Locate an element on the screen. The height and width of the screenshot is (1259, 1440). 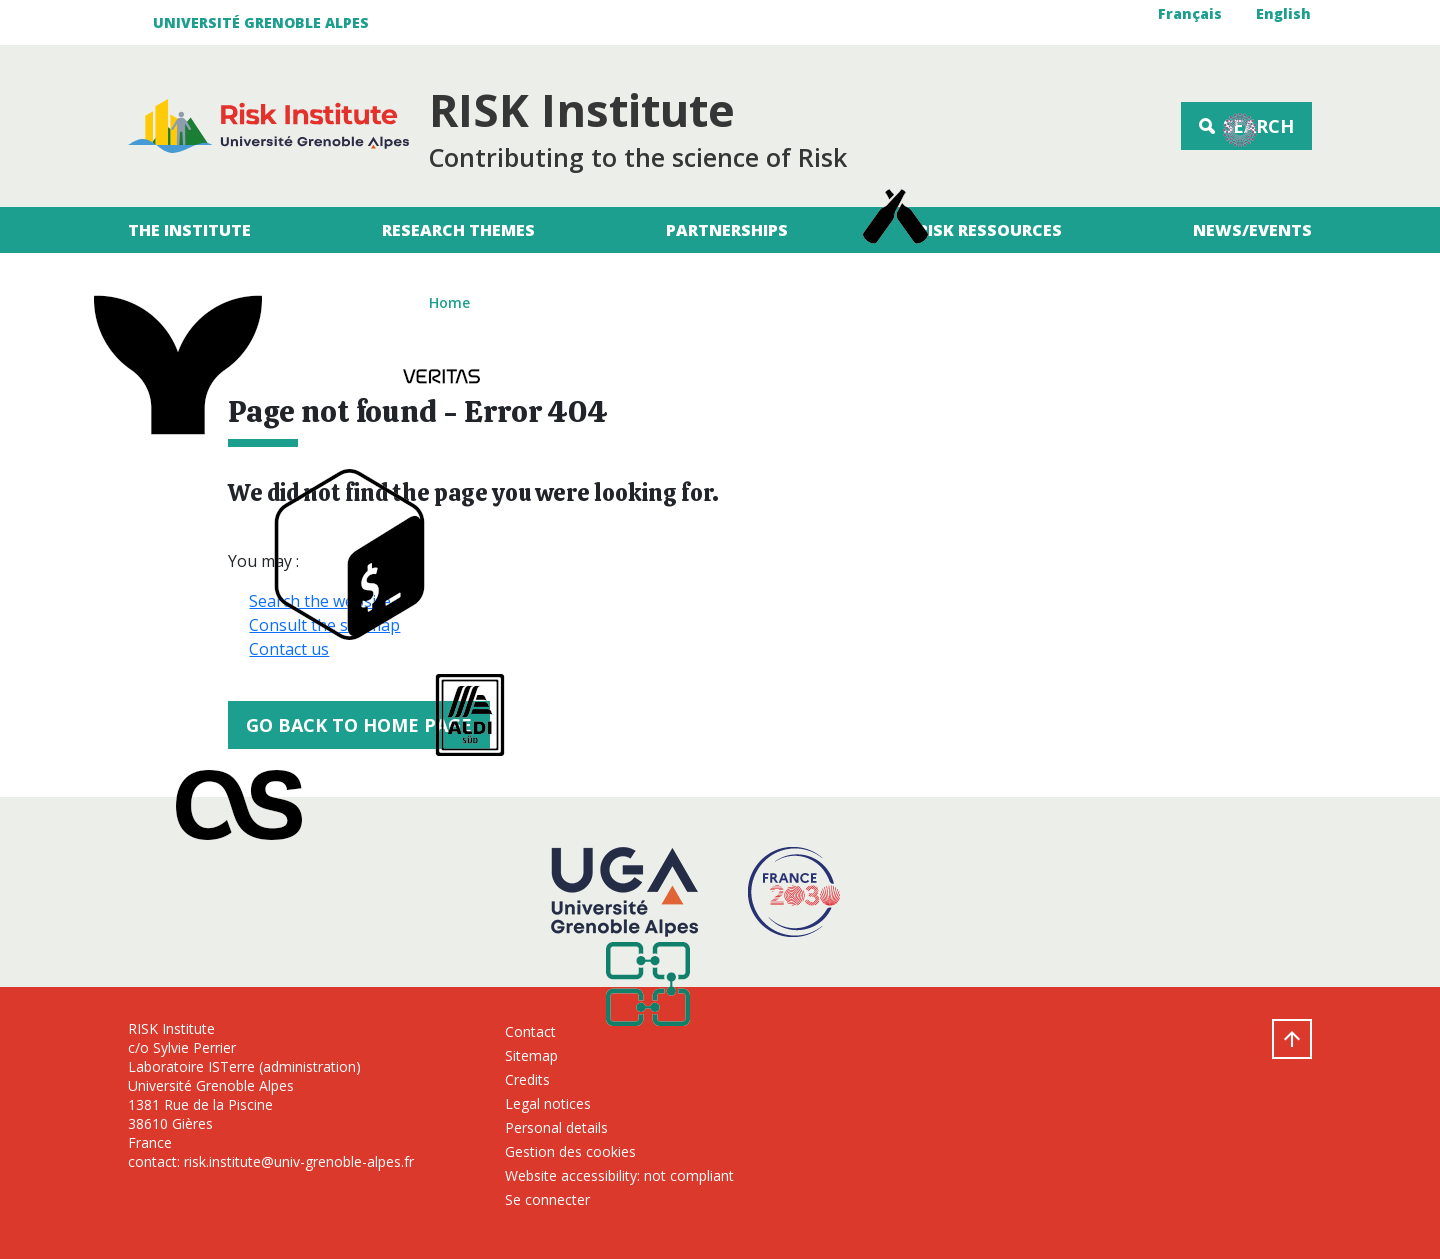
veritas brand logo is located at coordinates (441, 376).